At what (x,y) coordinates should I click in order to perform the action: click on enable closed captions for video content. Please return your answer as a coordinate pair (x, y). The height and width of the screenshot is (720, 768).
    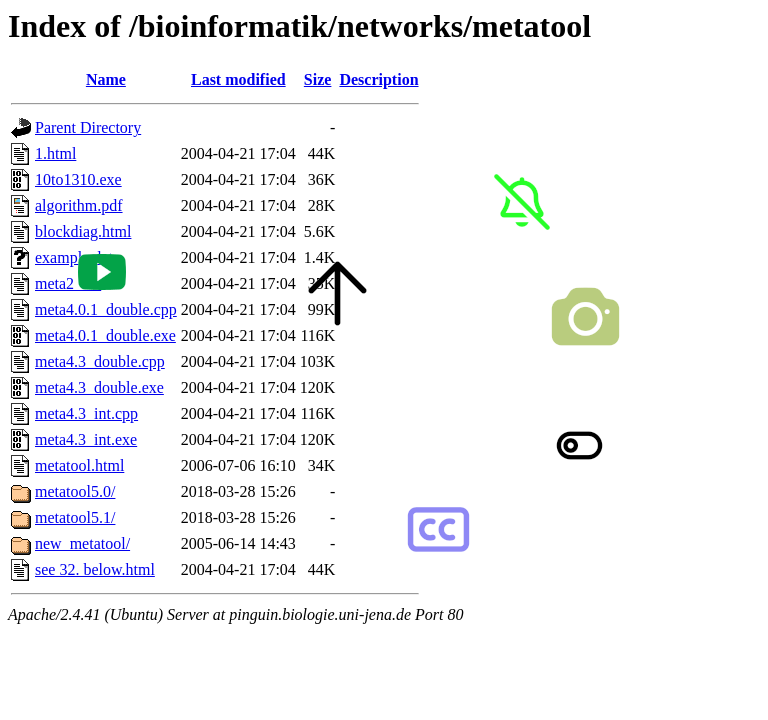
    Looking at the image, I should click on (438, 529).